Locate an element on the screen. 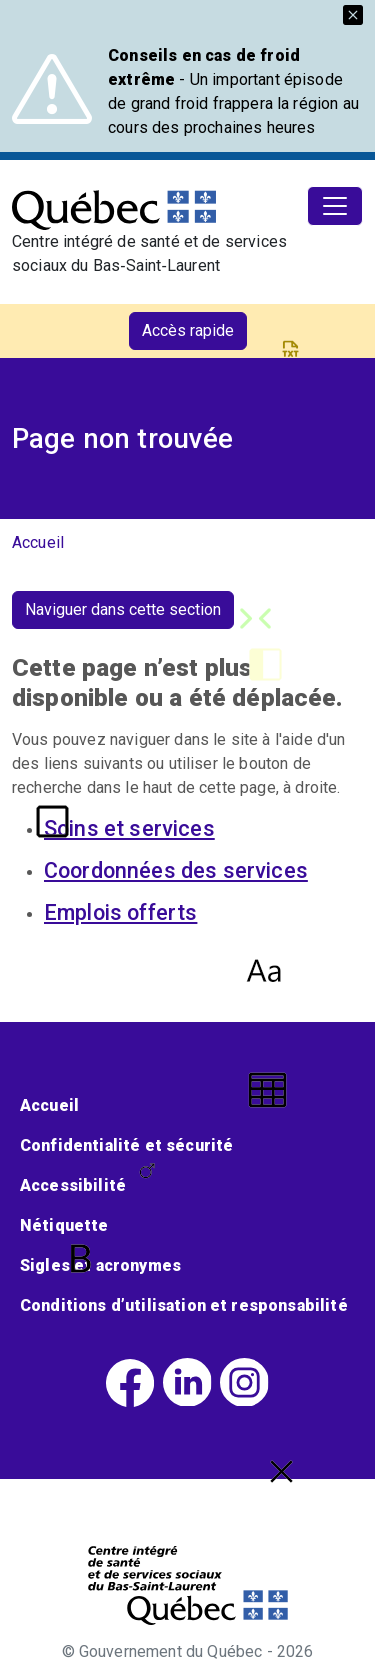 The image size is (375, 1680). stop debugging session is located at coordinates (52, 821).